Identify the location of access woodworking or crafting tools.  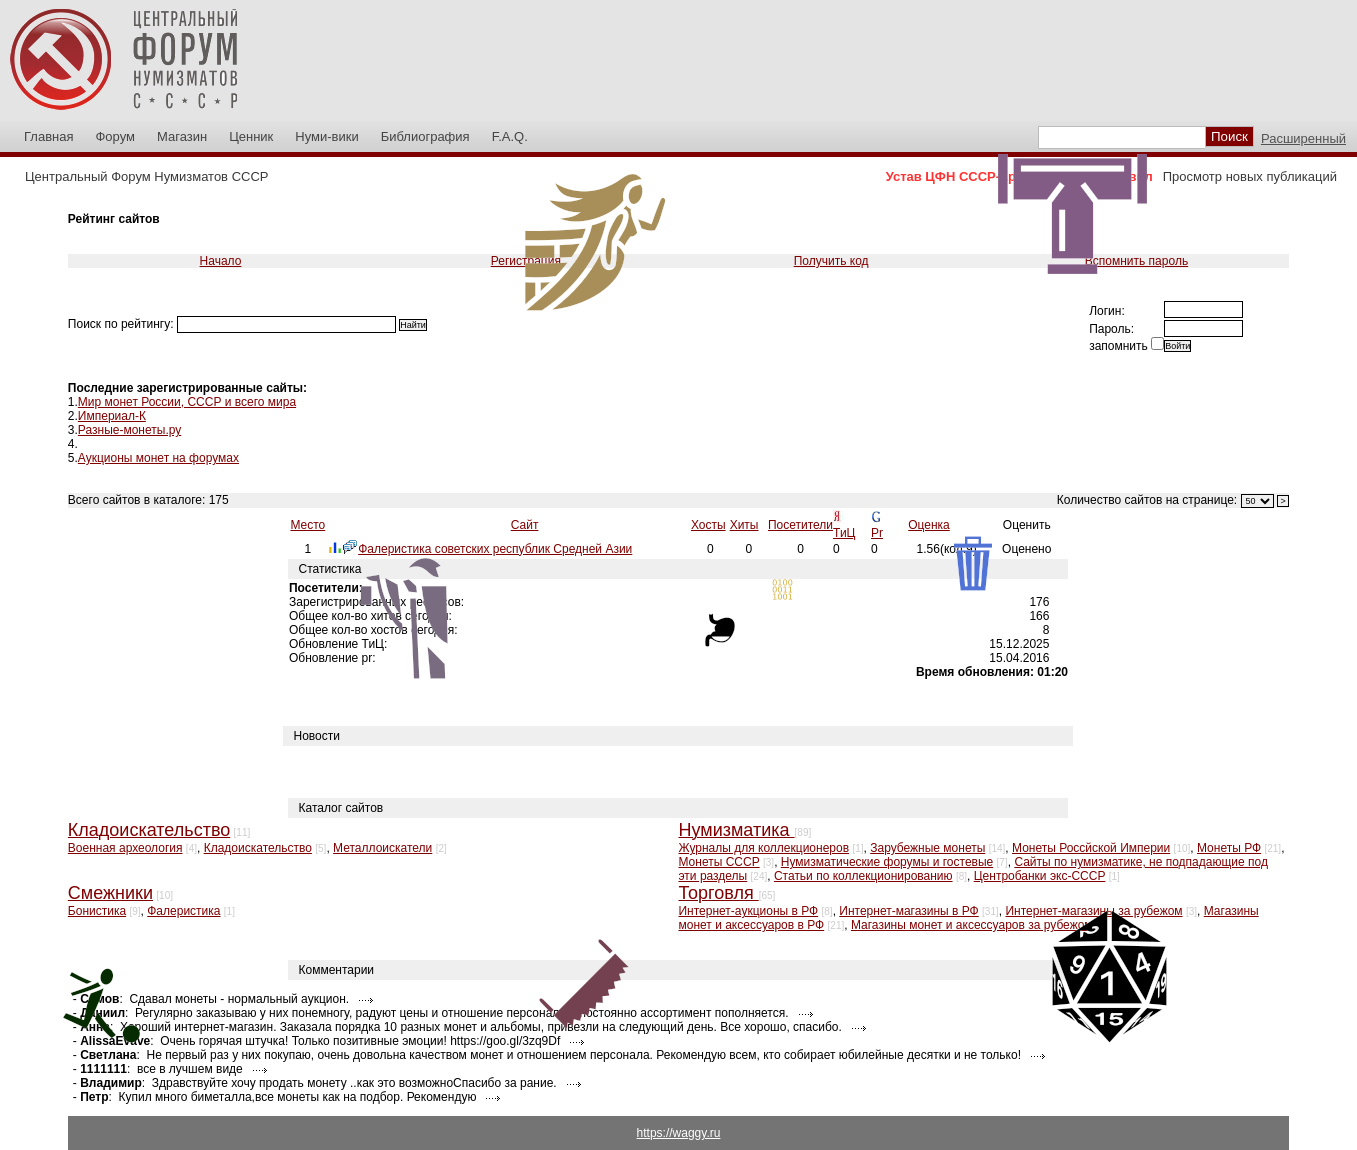
(584, 984).